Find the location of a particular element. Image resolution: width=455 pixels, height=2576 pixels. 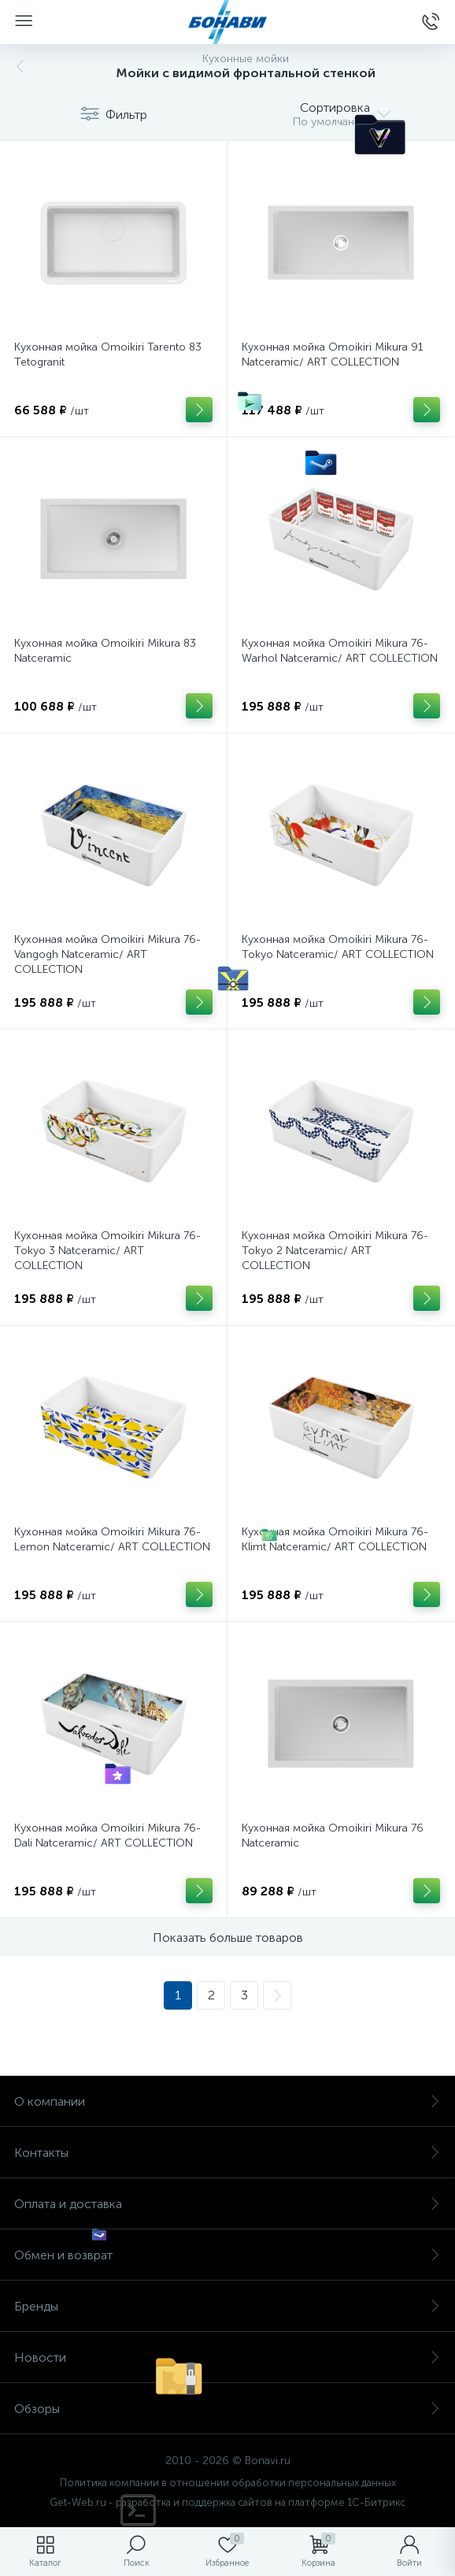

folder containing nanazip compressed archives is located at coordinates (179, 2377).